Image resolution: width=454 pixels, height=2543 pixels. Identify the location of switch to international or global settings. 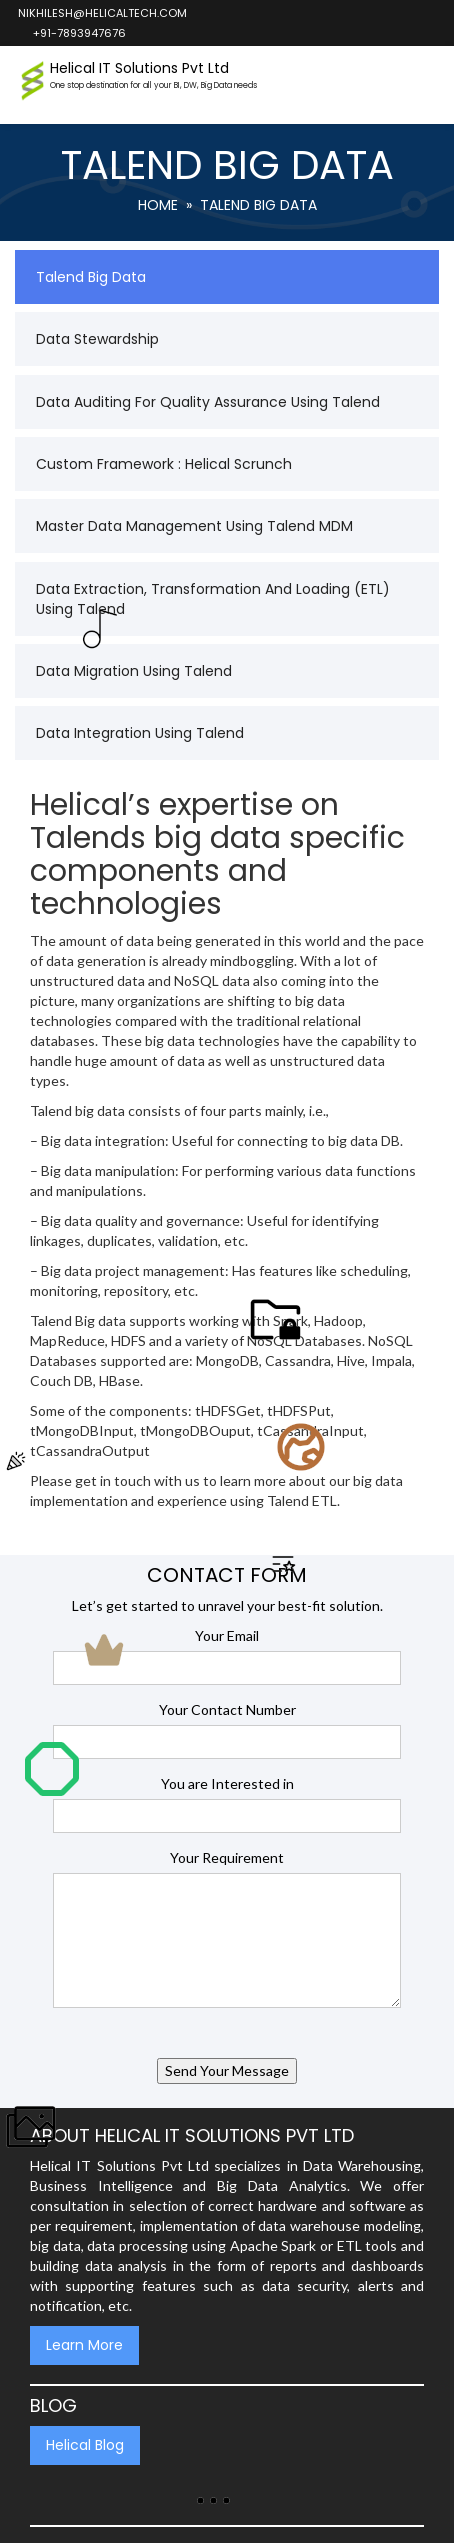
(301, 1447).